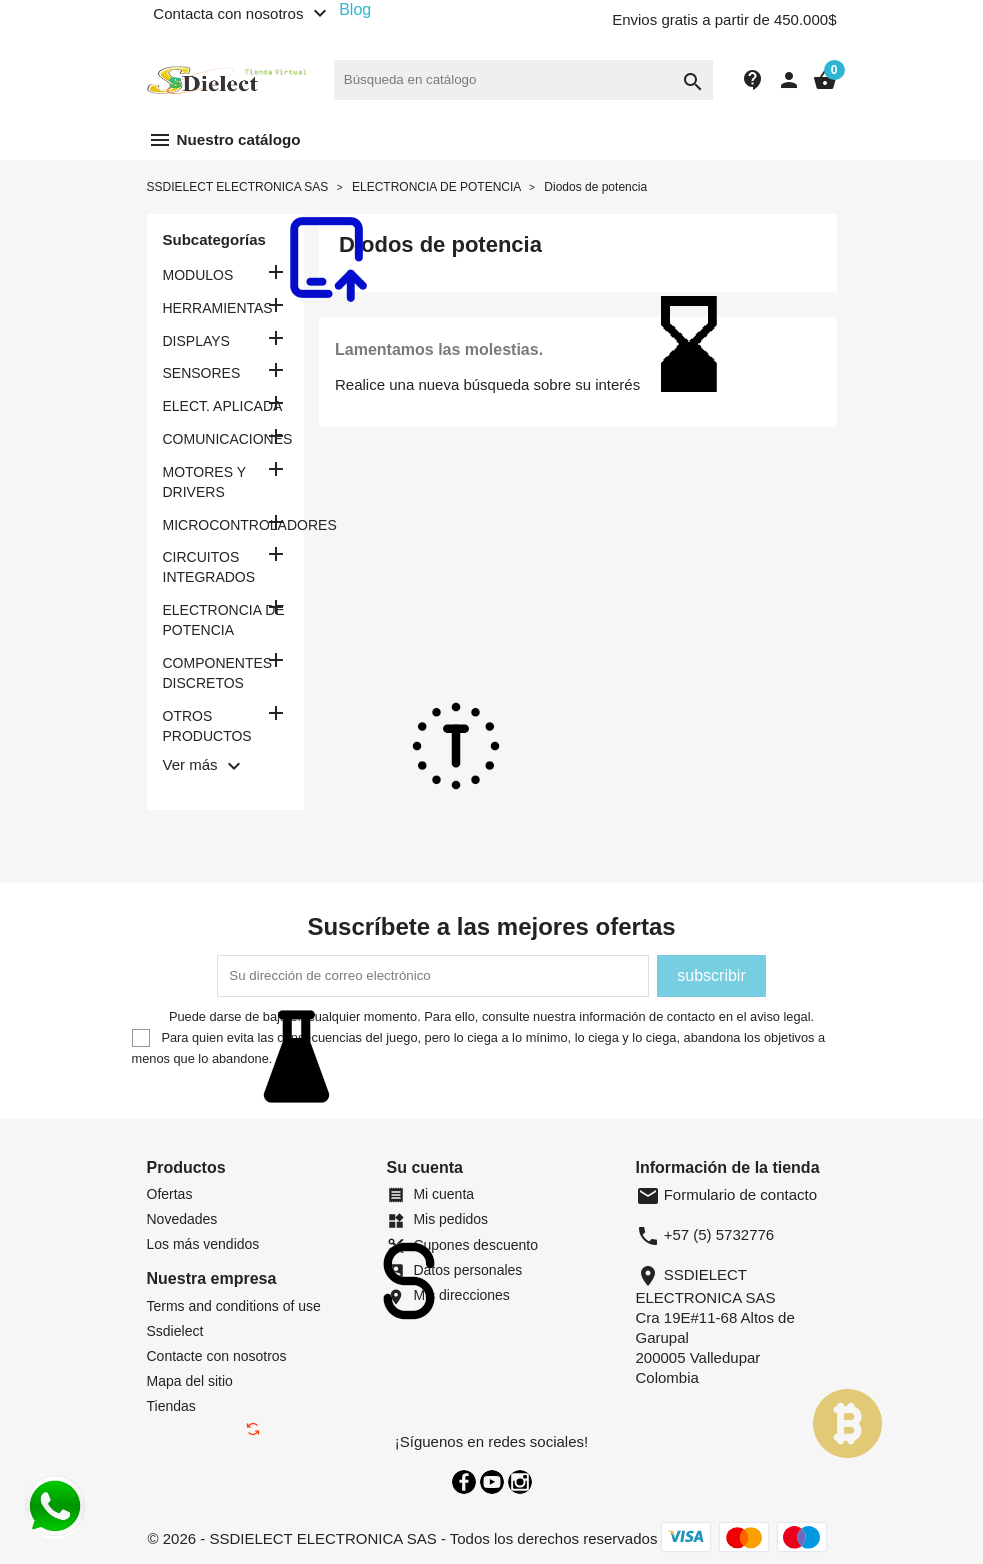 The width and height of the screenshot is (983, 1564). Describe the element at coordinates (409, 1281) in the screenshot. I see `indicates an item starting with the letter S` at that location.